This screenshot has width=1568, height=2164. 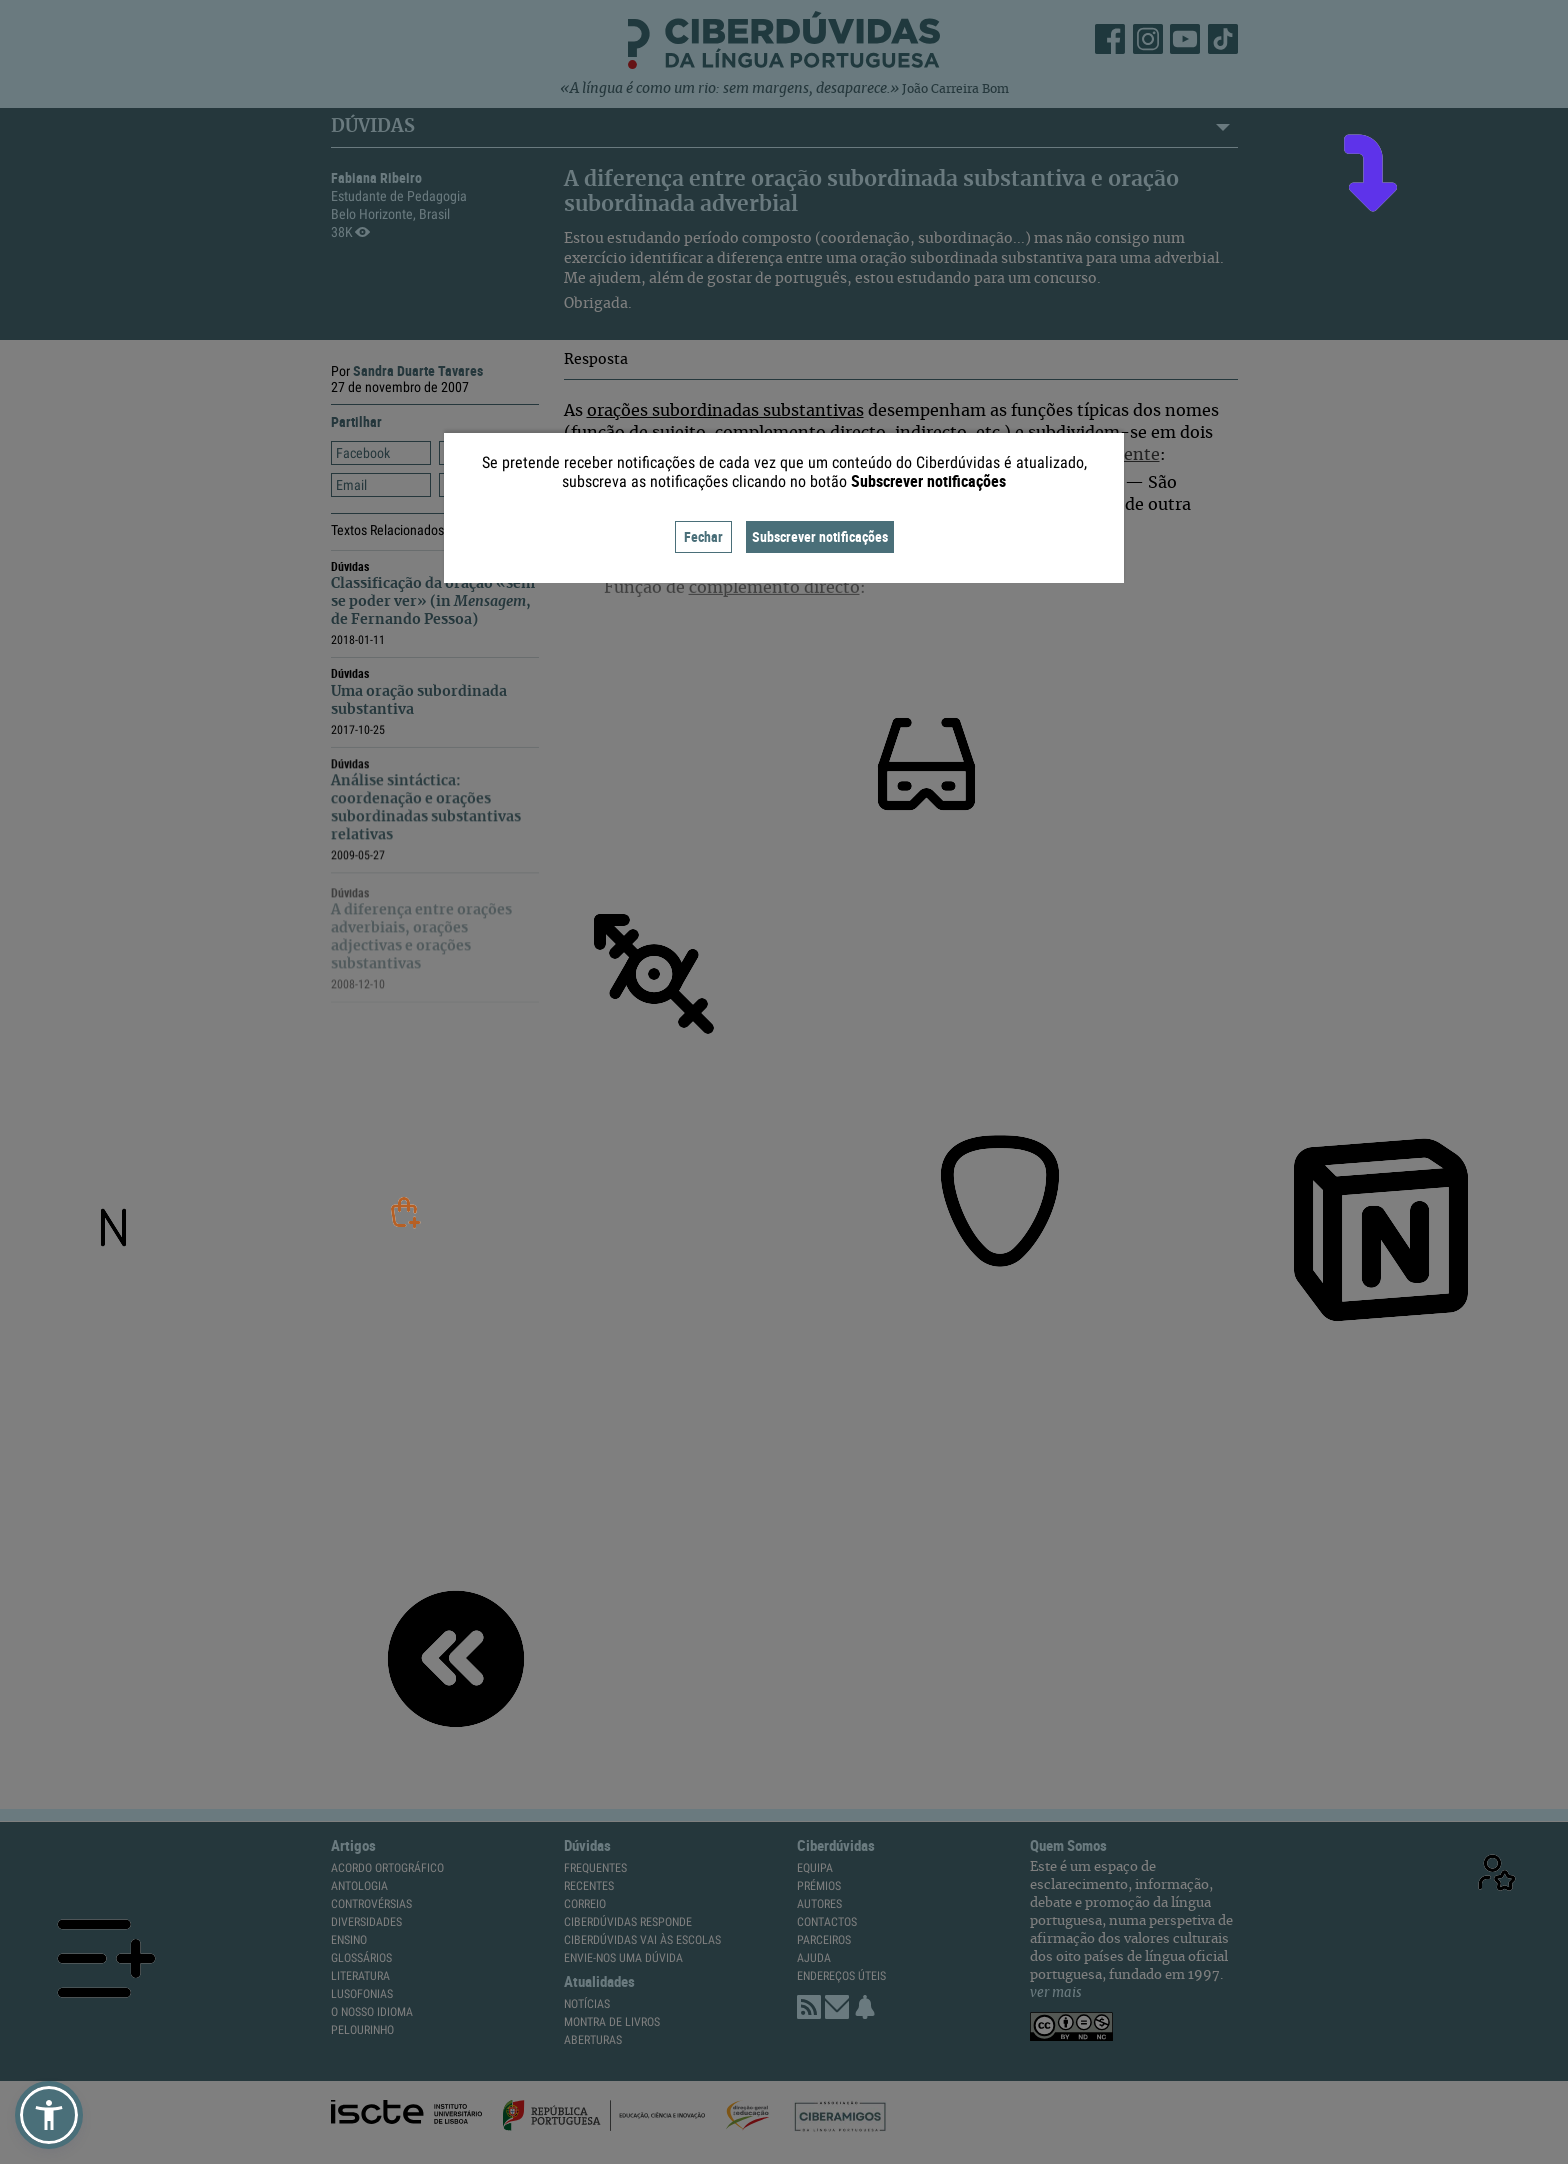 What do you see at coordinates (1381, 1225) in the screenshot?
I see `open Notion app` at bounding box center [1381, 1225].